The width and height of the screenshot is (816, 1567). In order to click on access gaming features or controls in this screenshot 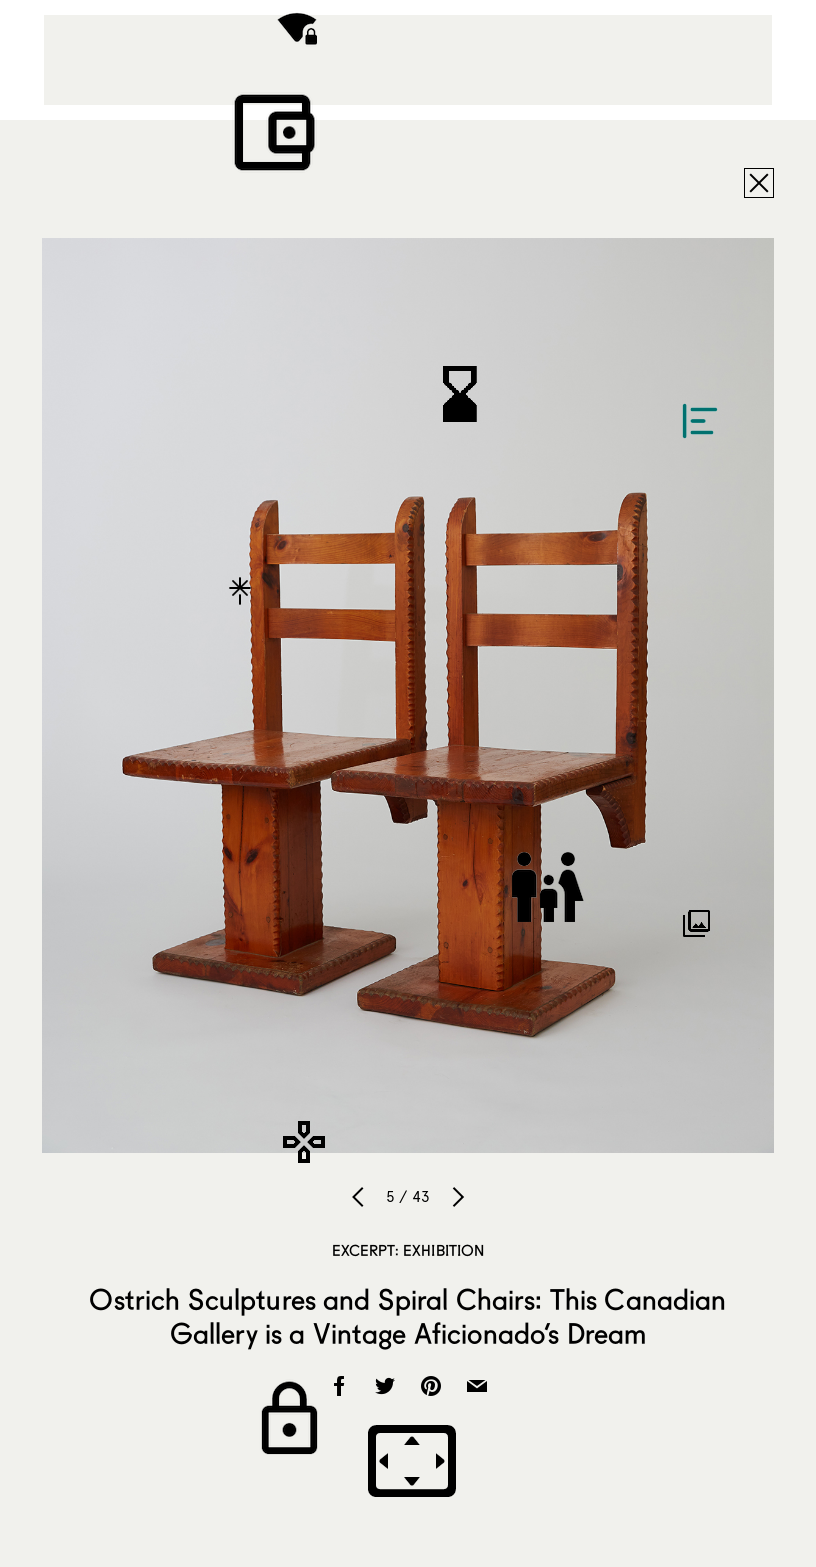, I will do `click(304, 1142)`.